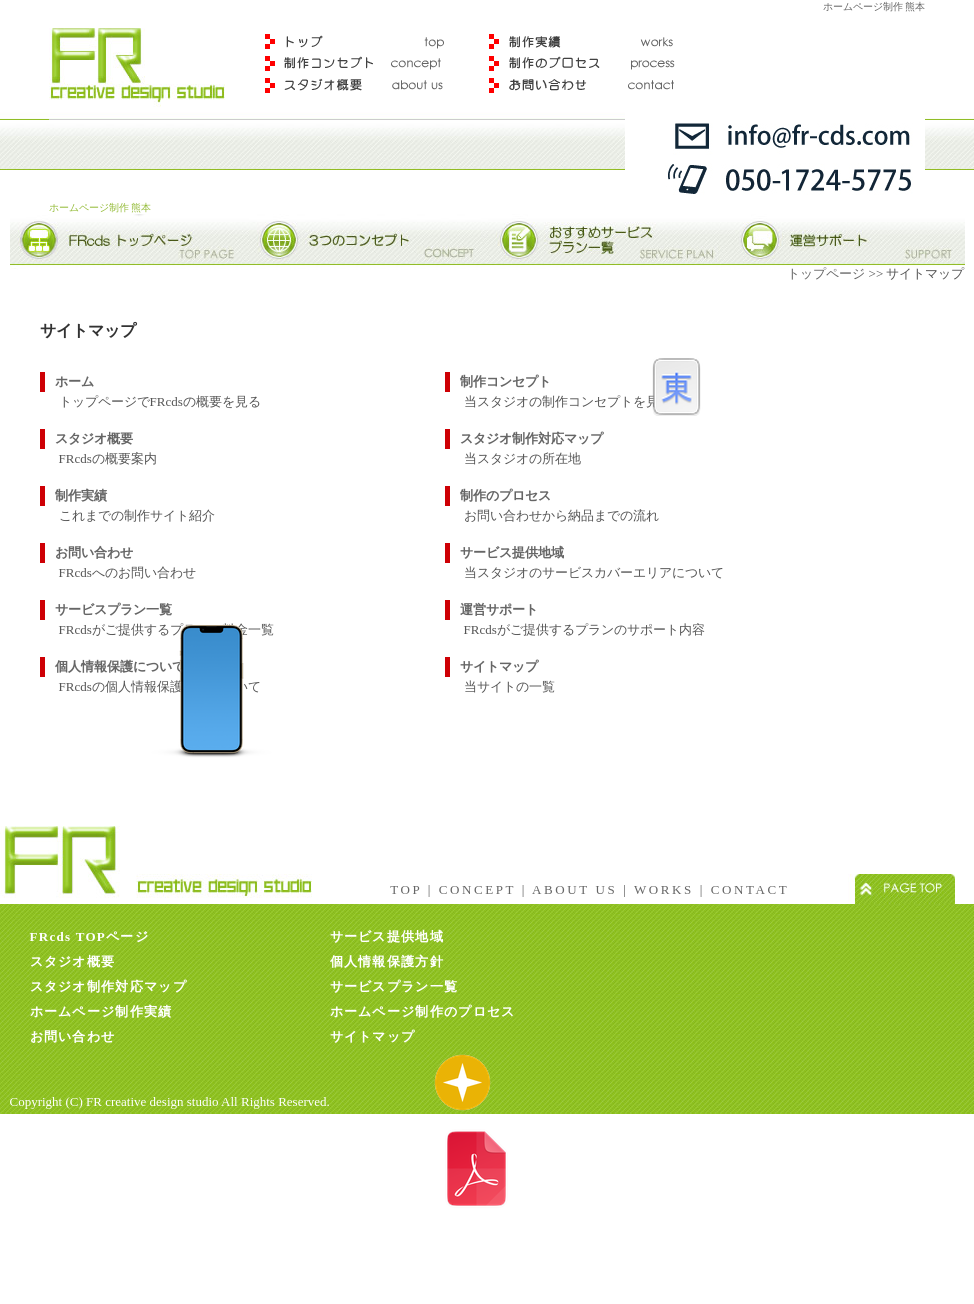 The width and height of the screenshot is (974, 1304). Describe the element at coordinates (462, 1082) in the screenshot. I see `trust or authorize a bluetooth device` at that location.